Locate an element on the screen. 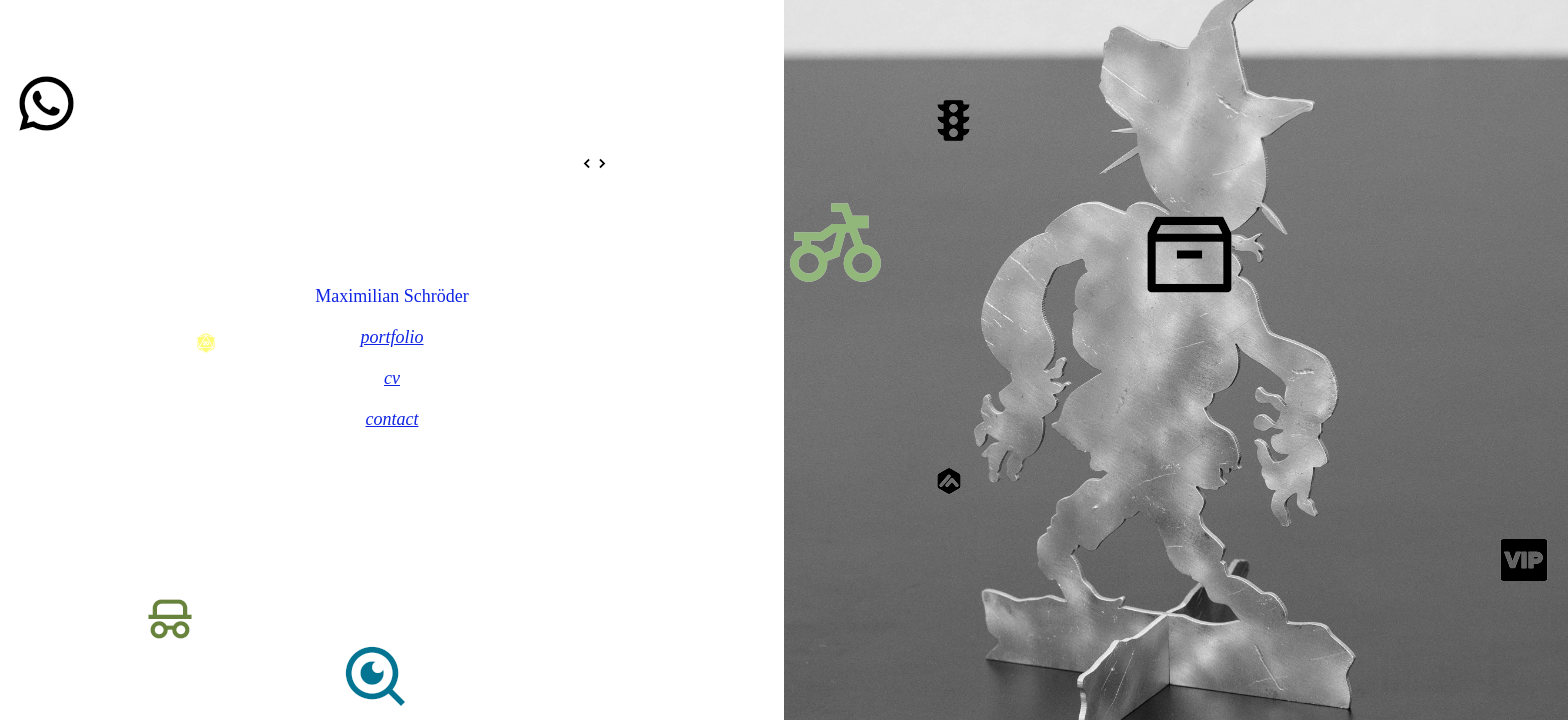 The height and width of the screenshot is (720, 1568). open WhatsApp messaging app is located at coordinates (46, 103).